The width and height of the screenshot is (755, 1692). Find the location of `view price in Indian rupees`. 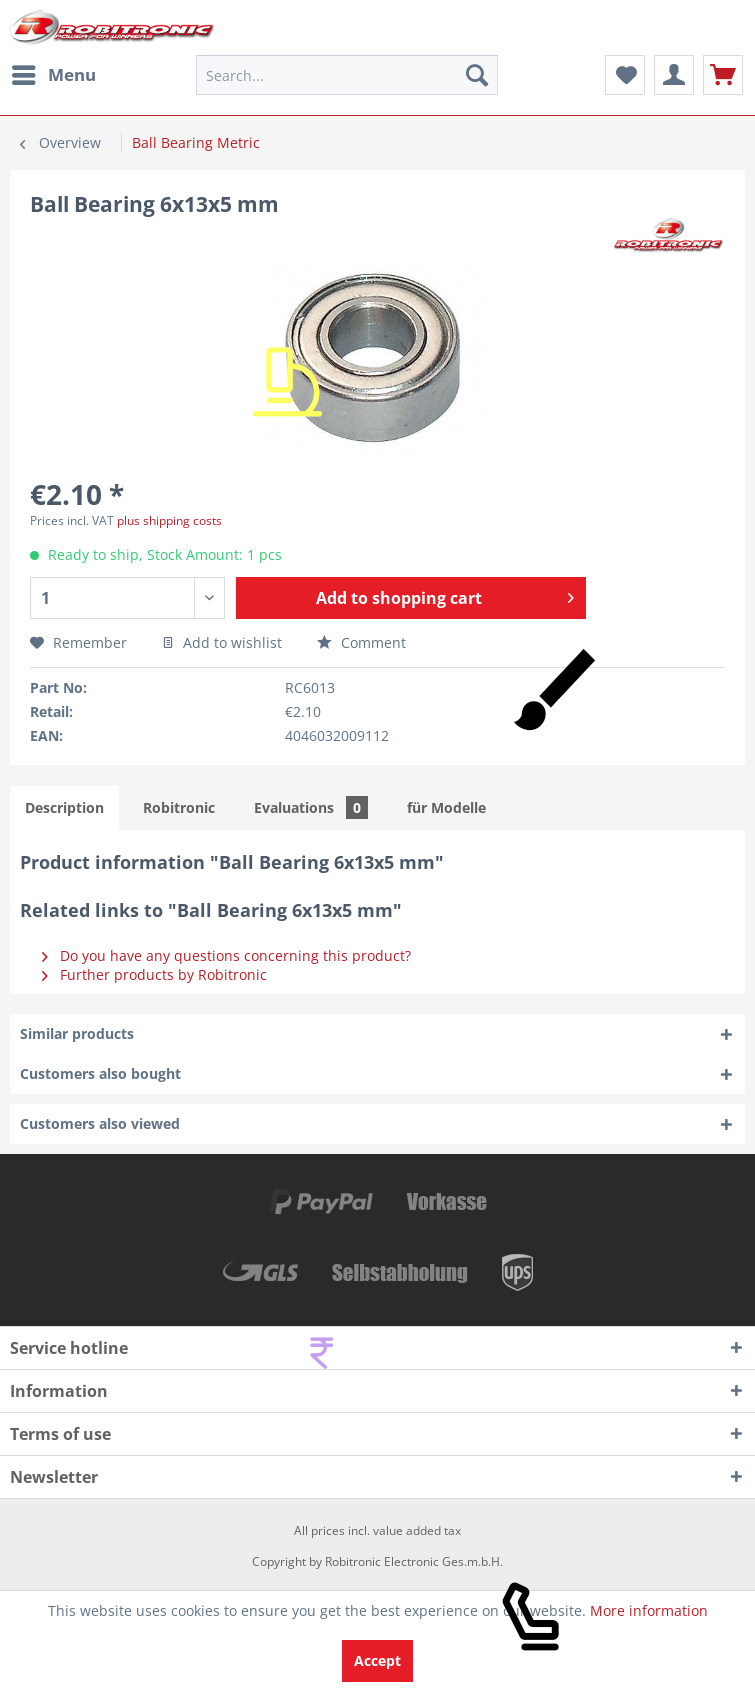

view price in Indian rupees is located at coordinates (320, 1352).